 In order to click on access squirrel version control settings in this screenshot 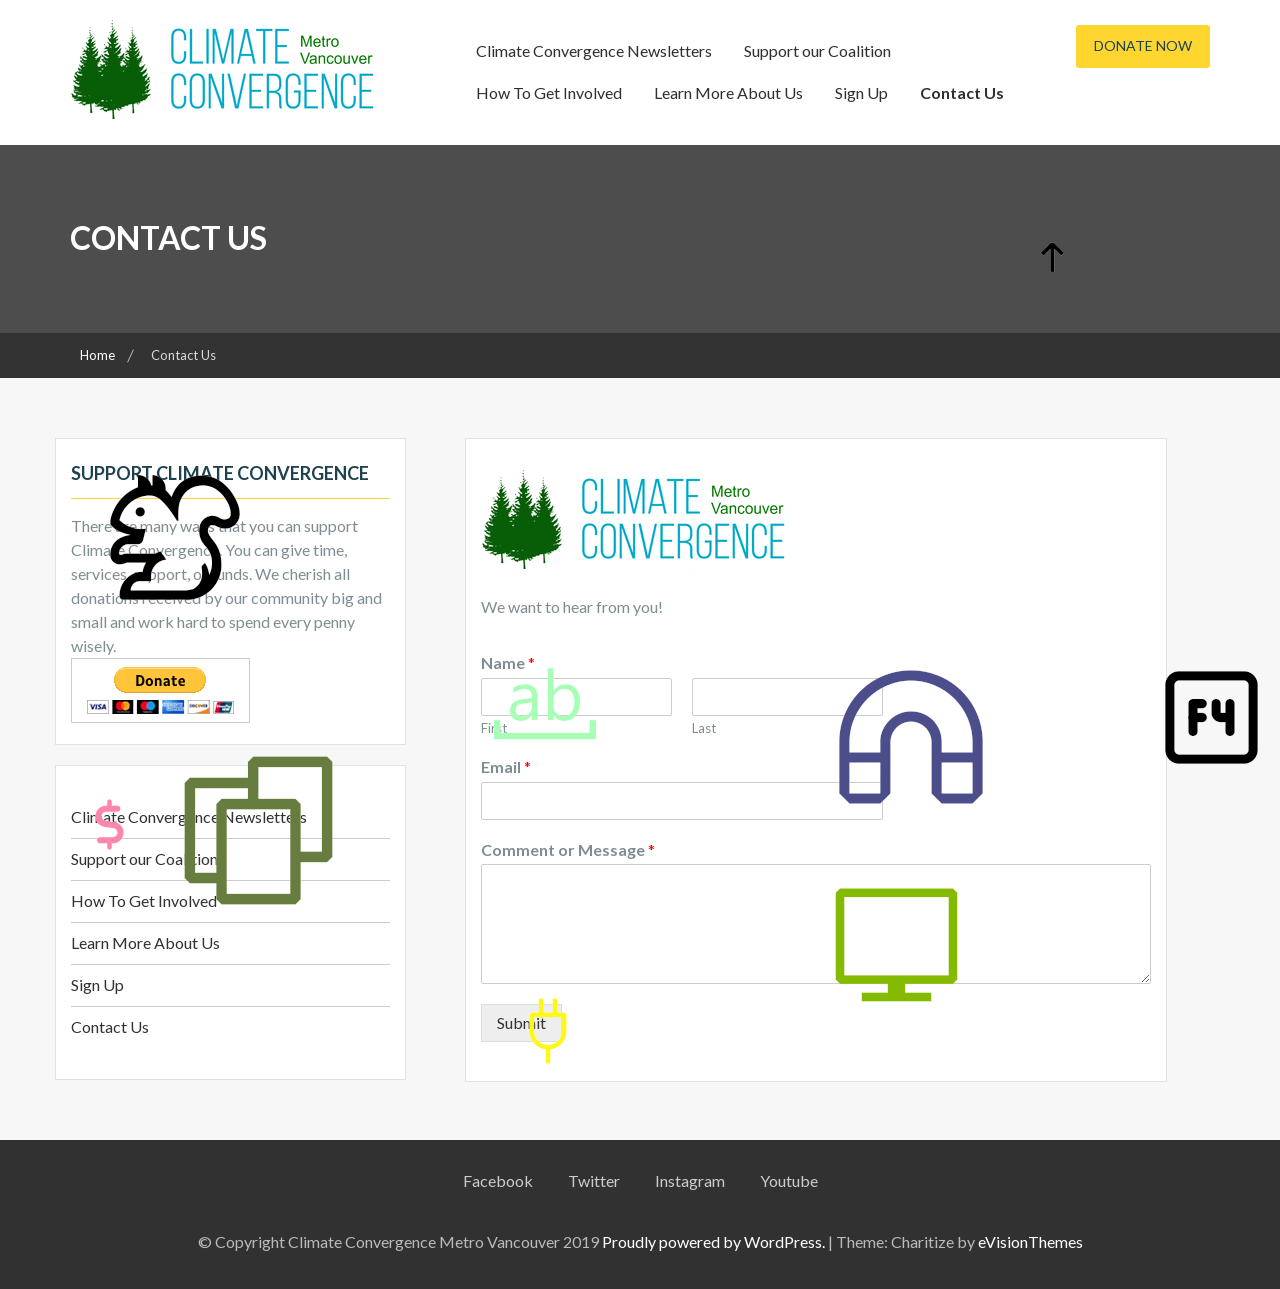, I will do `click(175, 535)`.